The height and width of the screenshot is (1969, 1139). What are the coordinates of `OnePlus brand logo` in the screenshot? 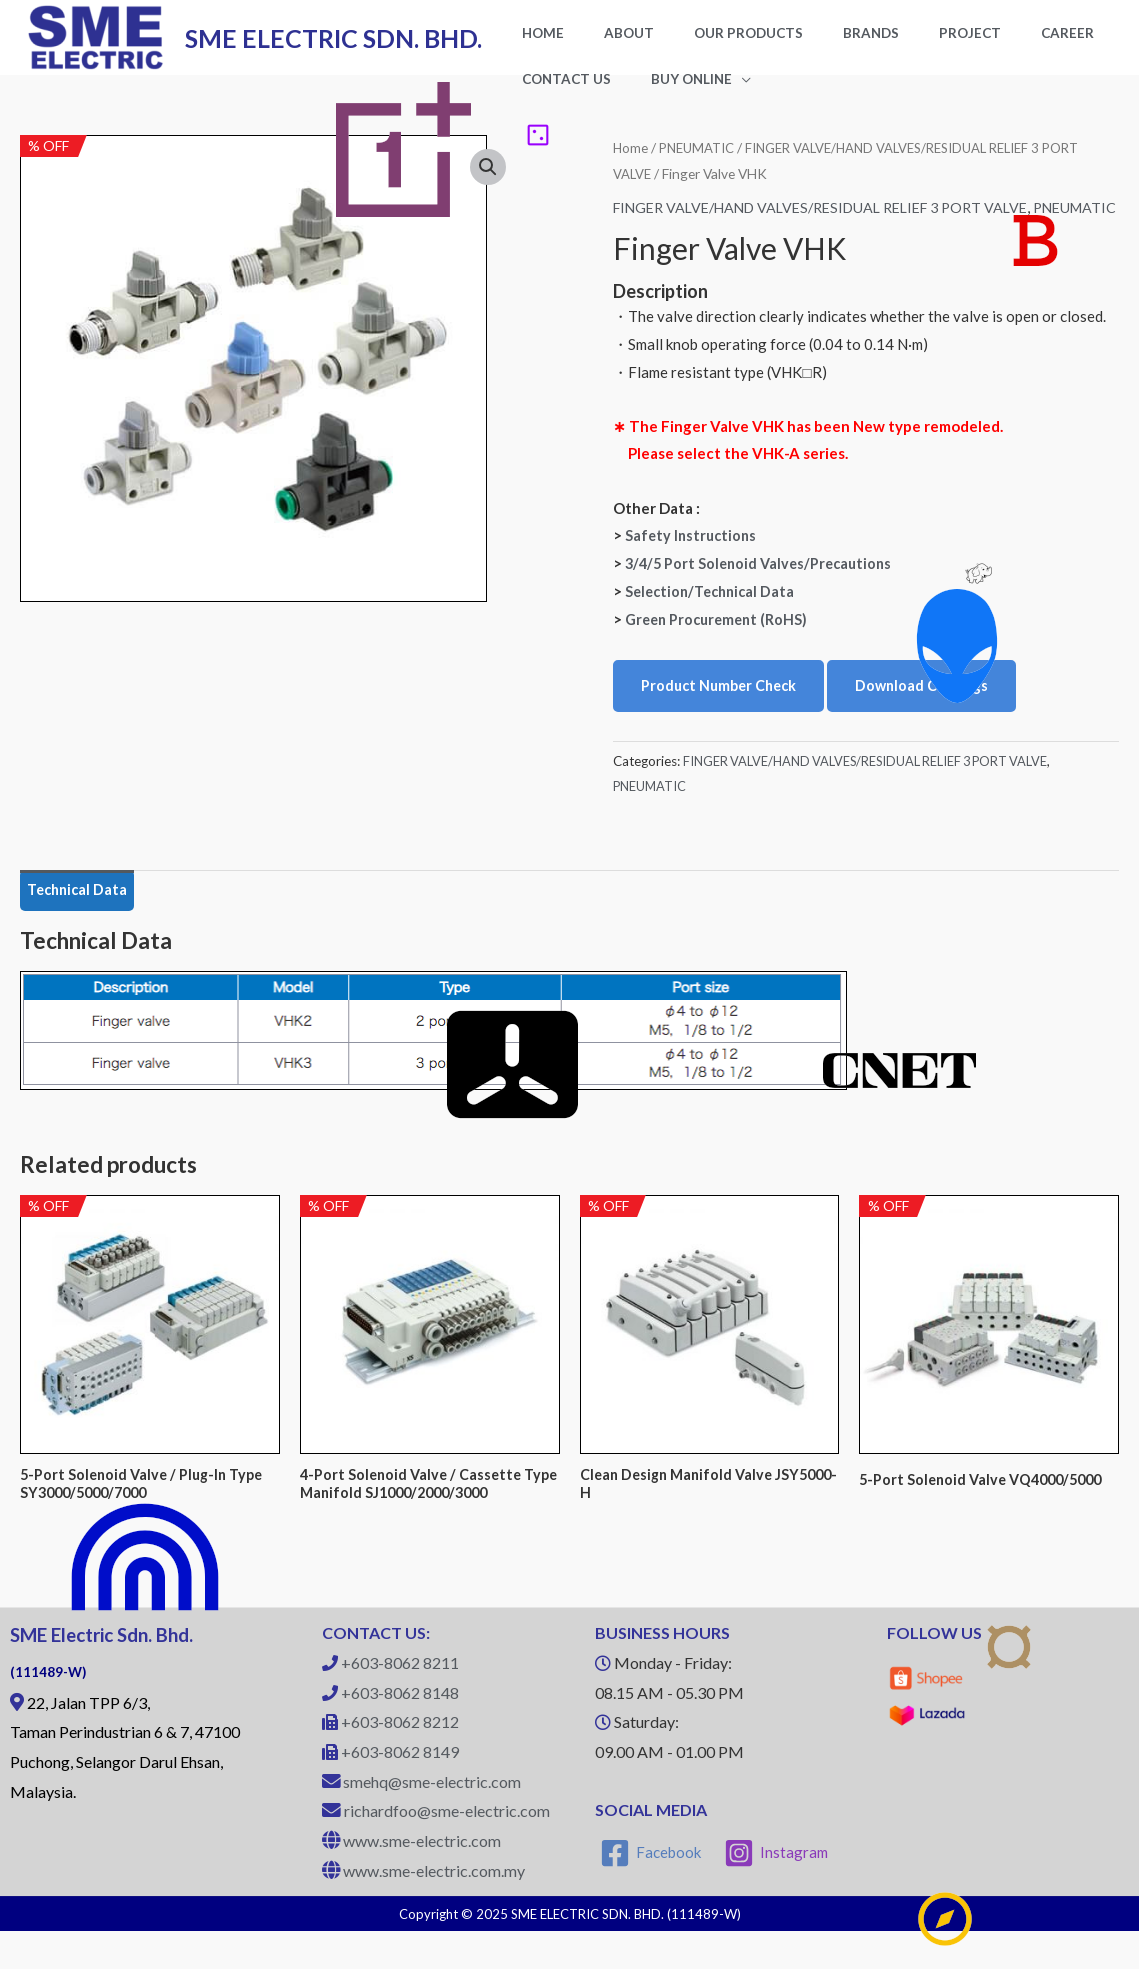 It's located at (403, 149).